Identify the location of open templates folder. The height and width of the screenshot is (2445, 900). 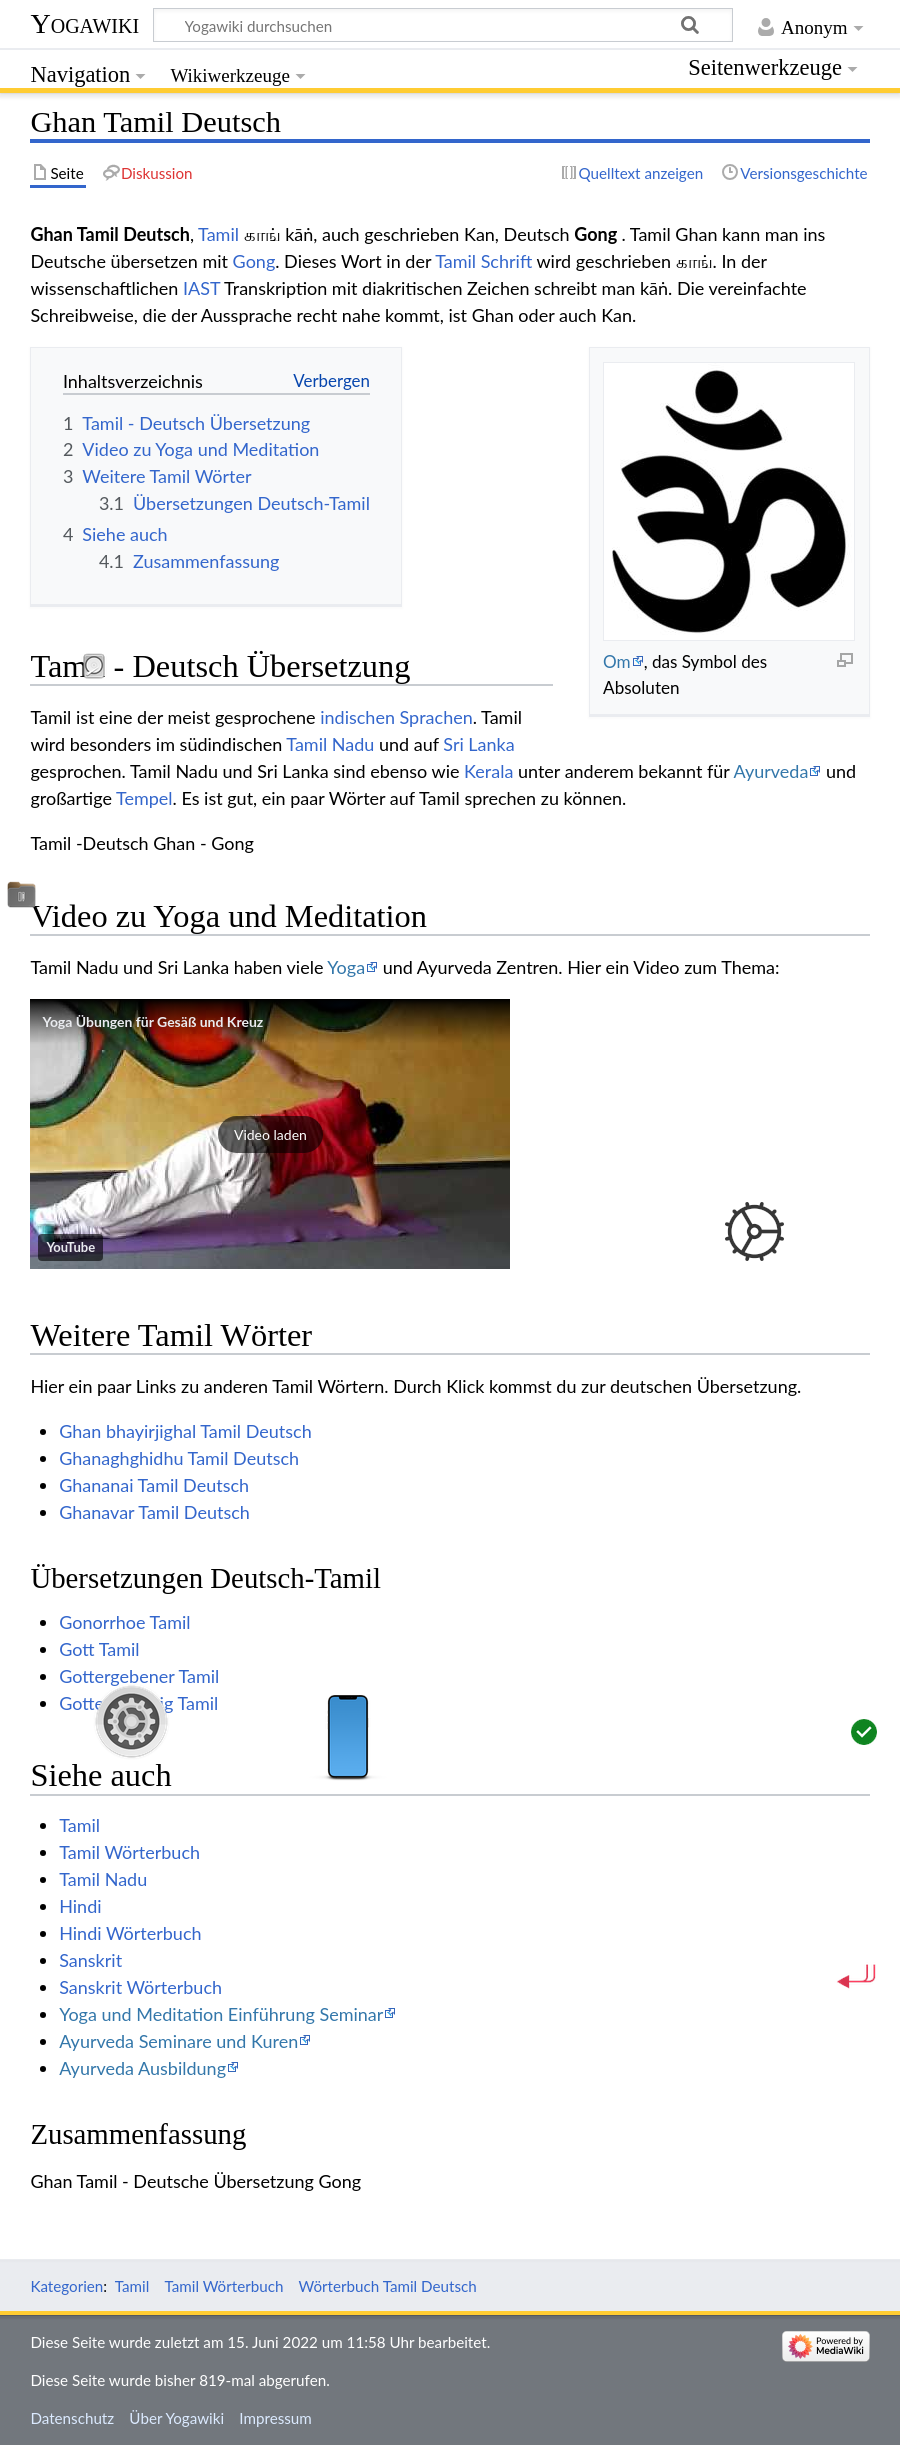
(21, 894).